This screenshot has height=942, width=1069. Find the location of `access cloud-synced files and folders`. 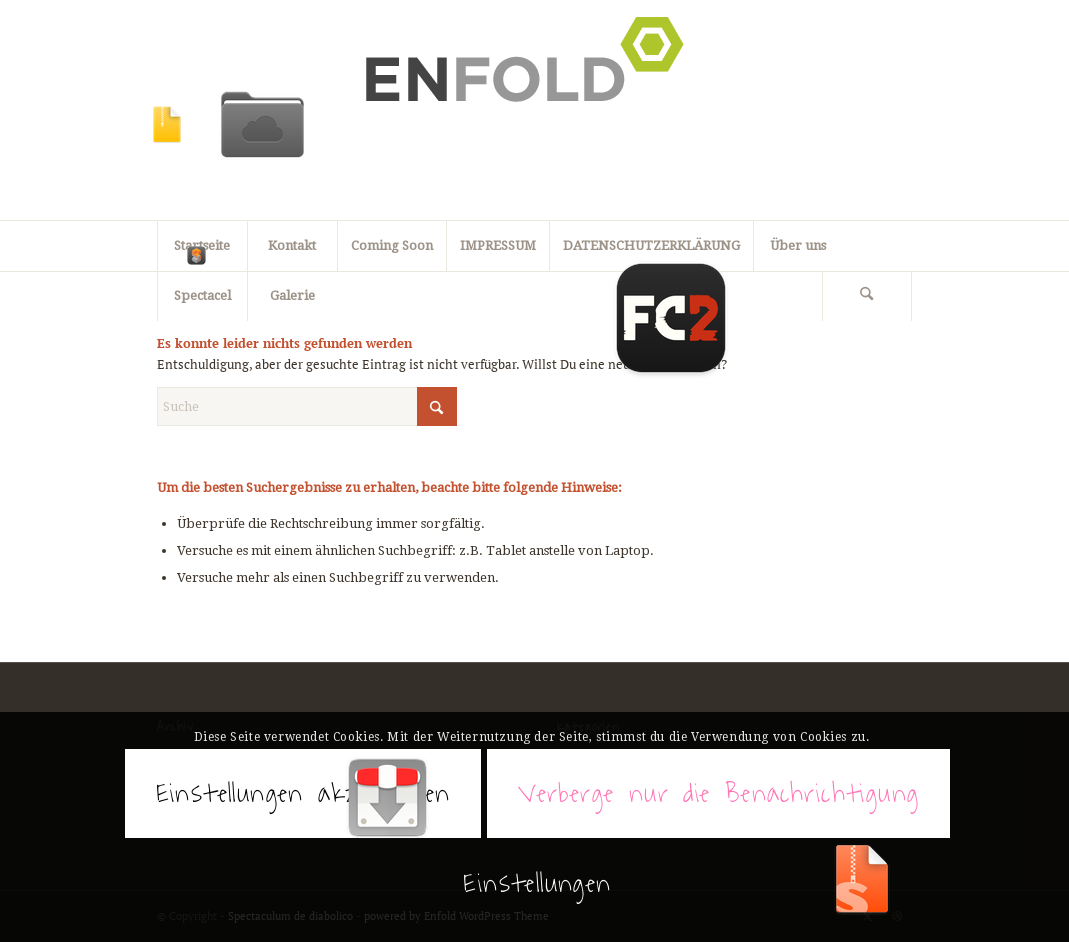

access cloud-synced files and folders is located at coordinates (262, 124).